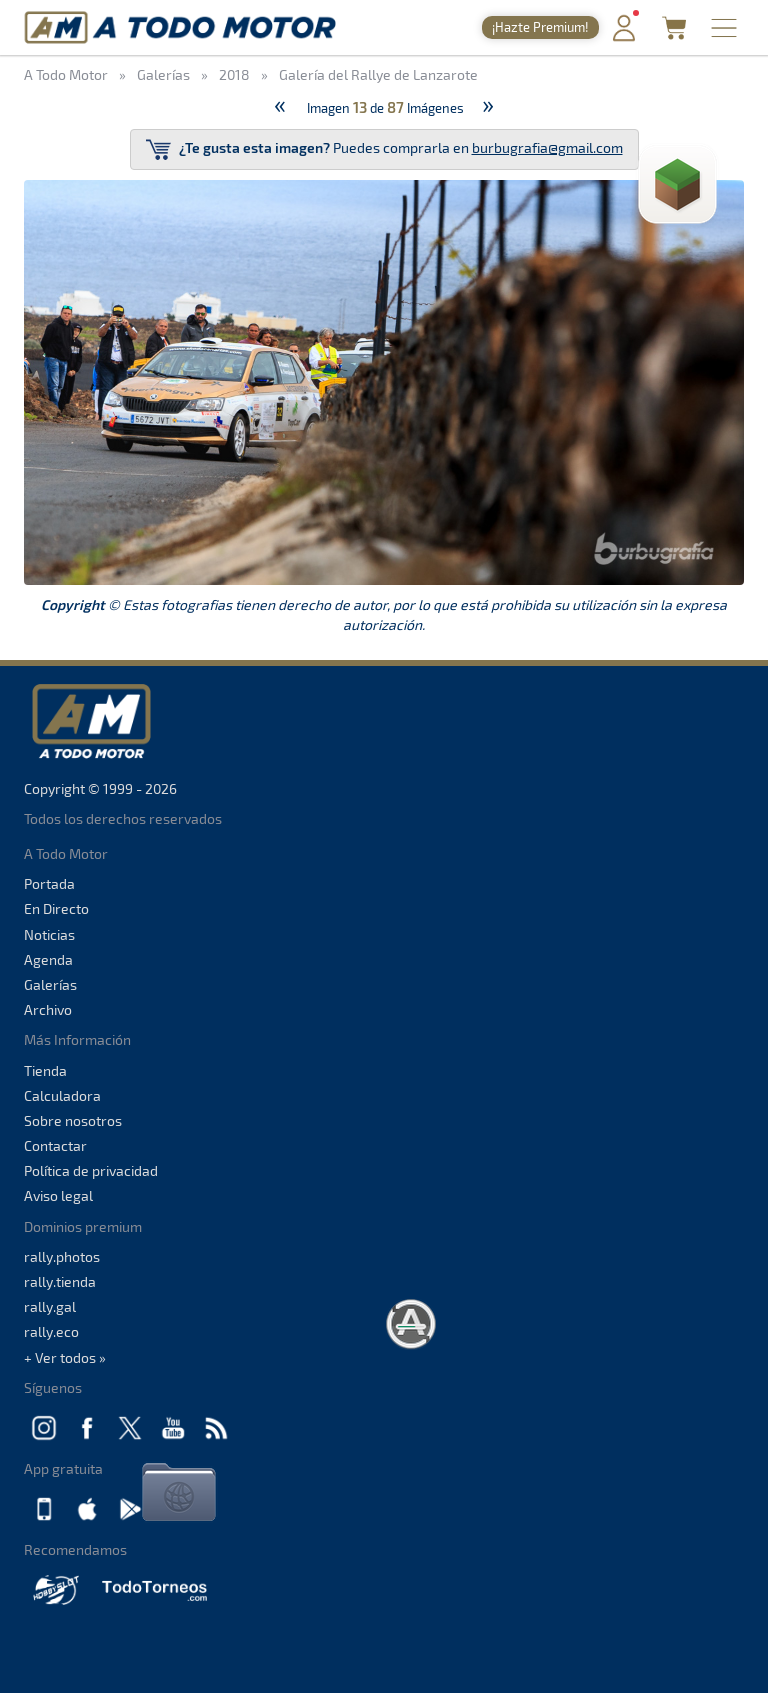 This screenshot has width=768, height=1693. What do you see at coordinates (179, 1492) in the screenshot?
I see `folder containing html or web-related files` at bounding box center [179, 1492].